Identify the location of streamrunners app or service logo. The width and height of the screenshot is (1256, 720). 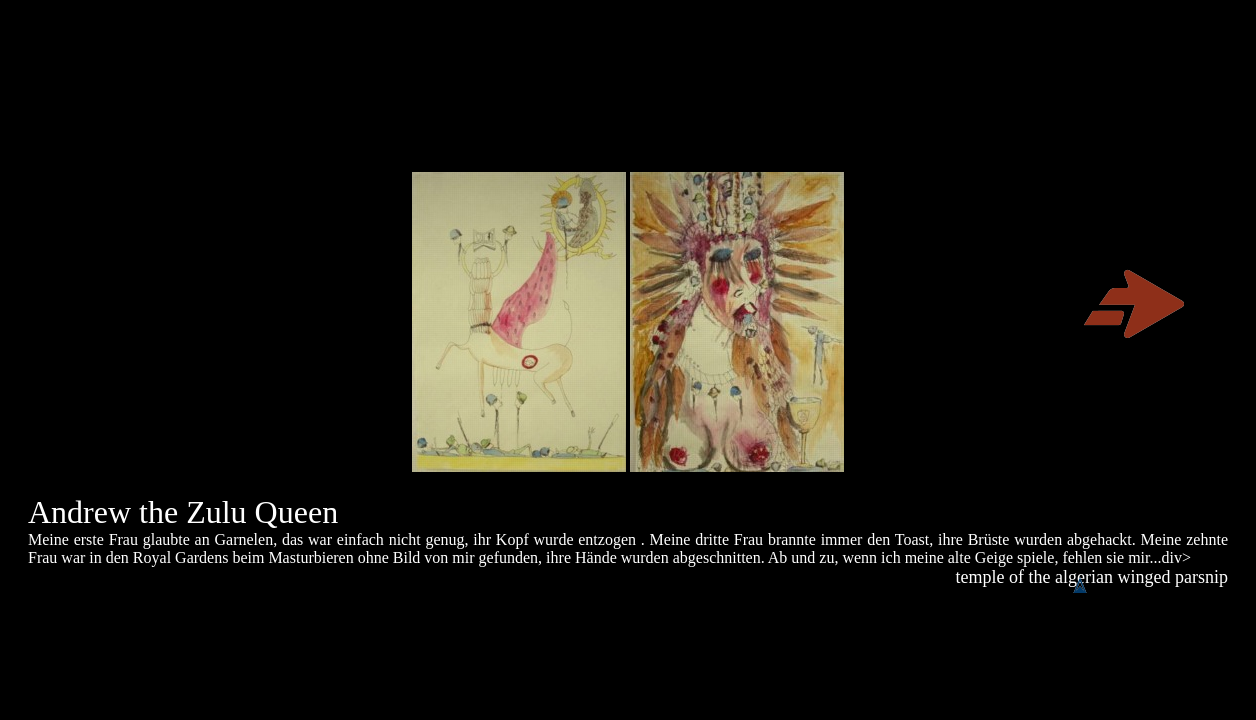
(1134, 304).